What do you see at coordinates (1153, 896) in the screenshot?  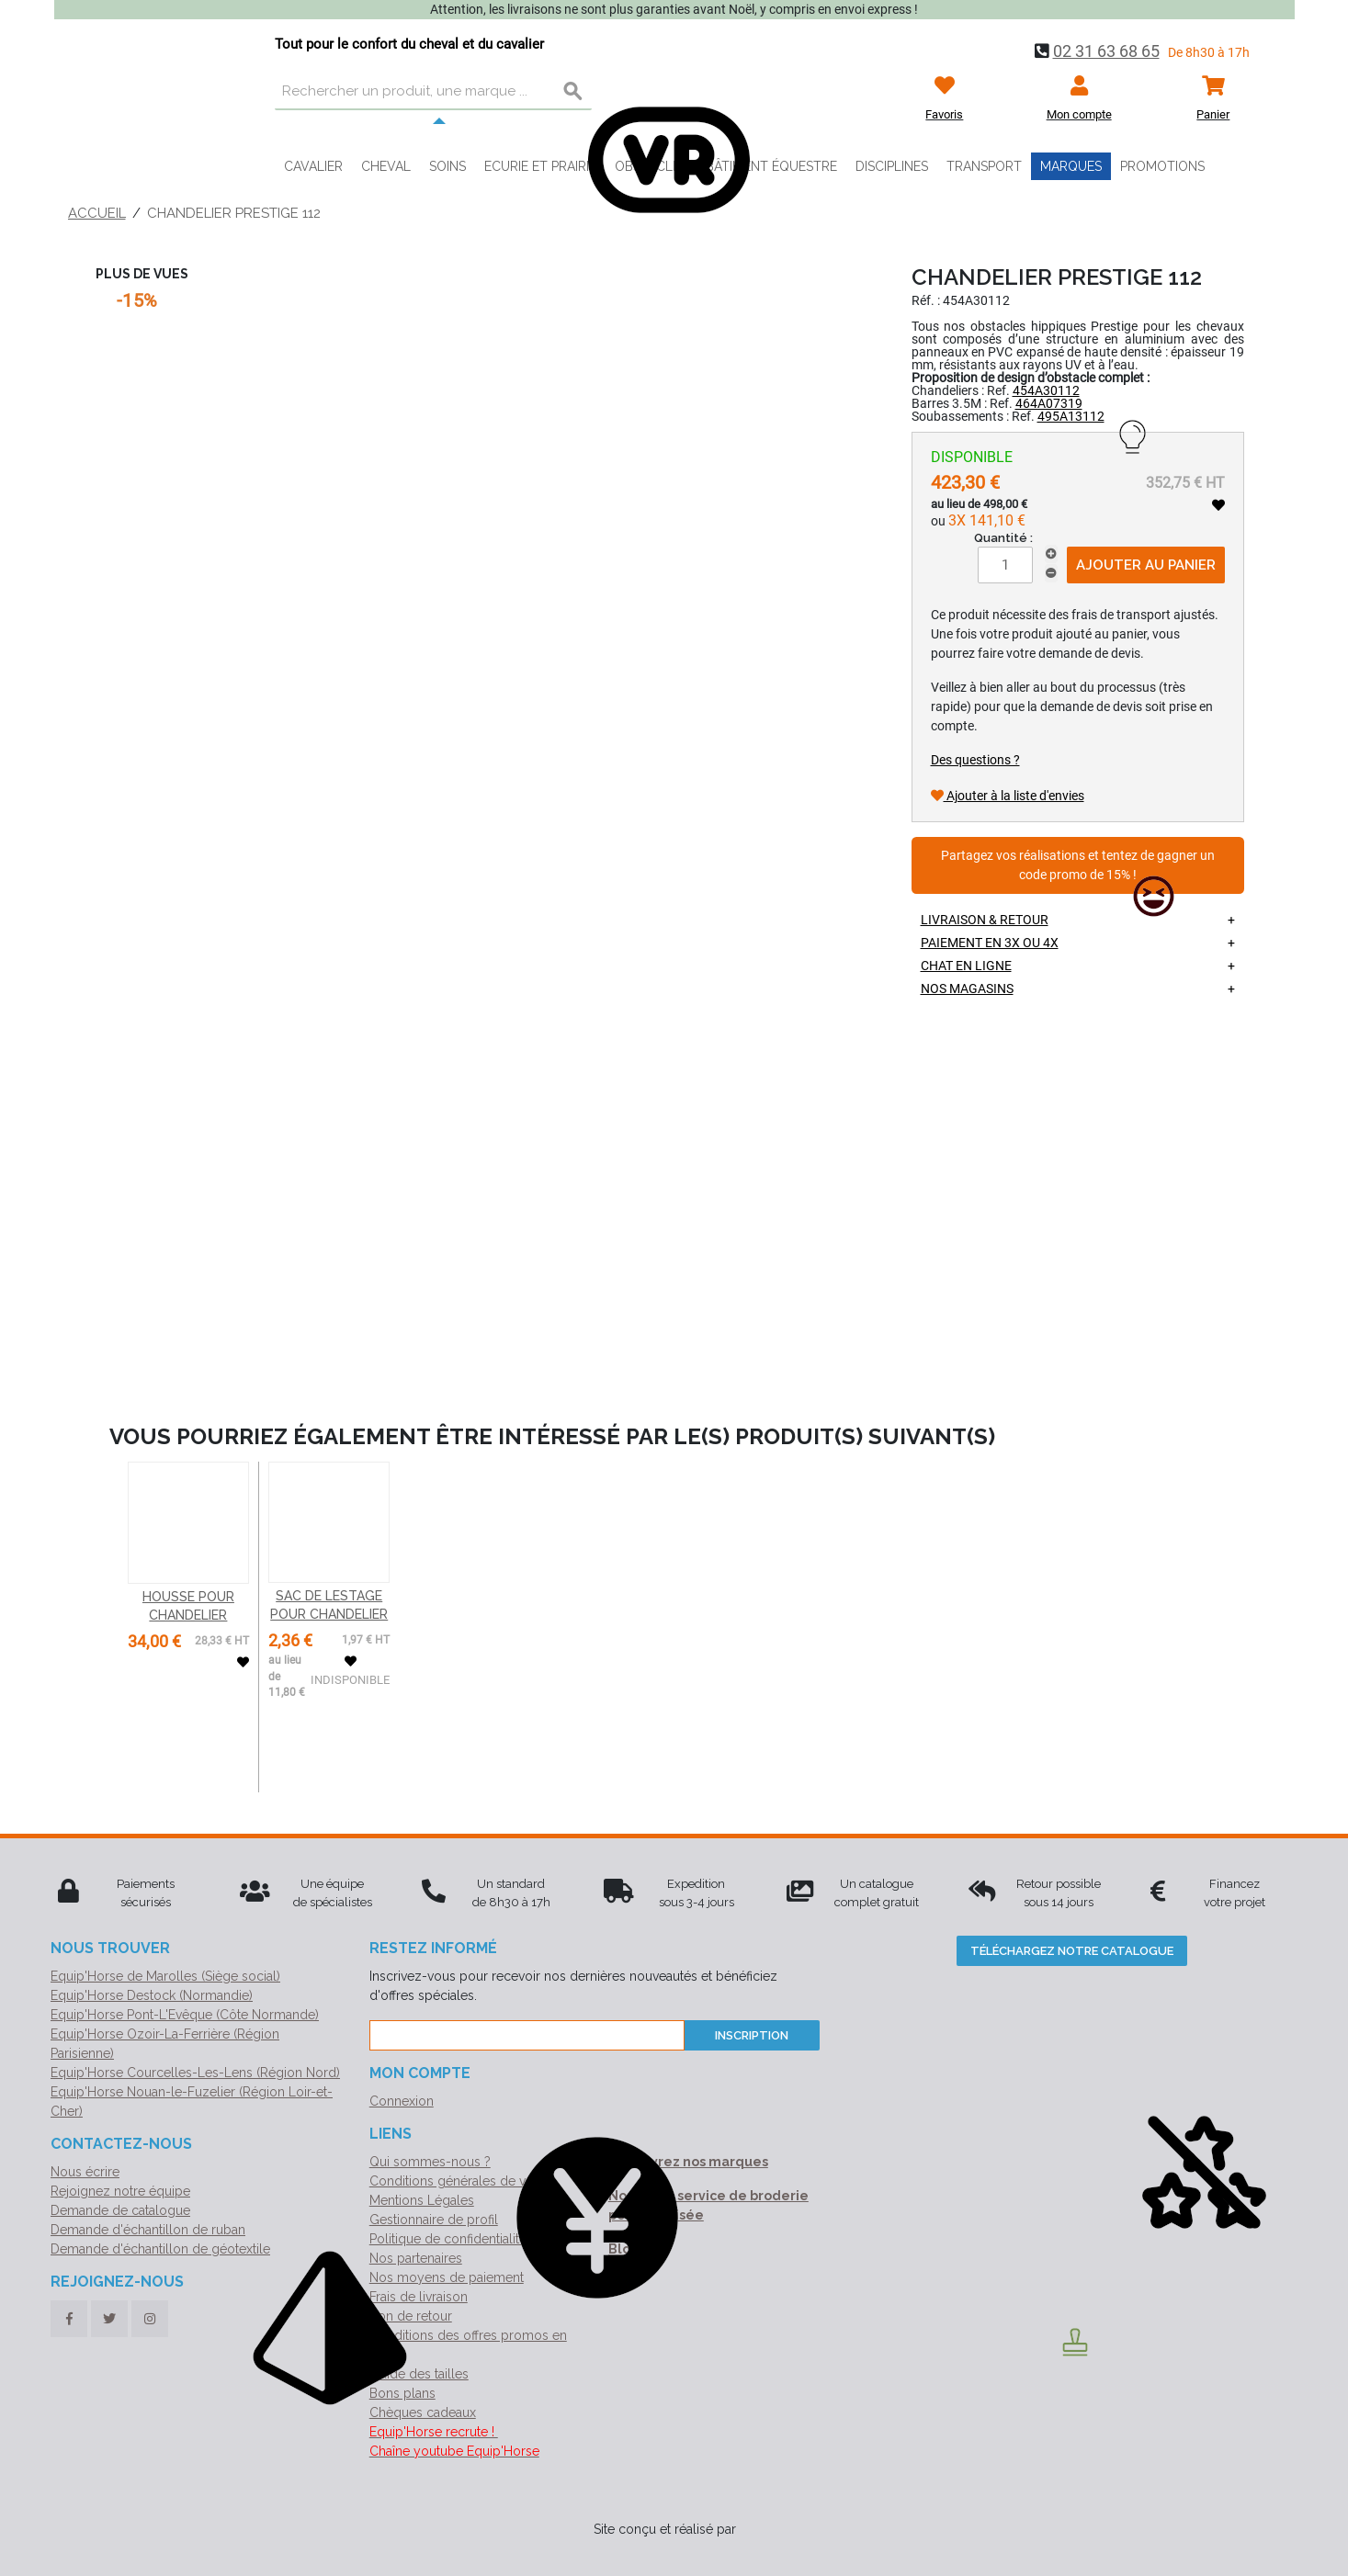 I see `react with a laughing emoji` at bounding box center [1153, 896].